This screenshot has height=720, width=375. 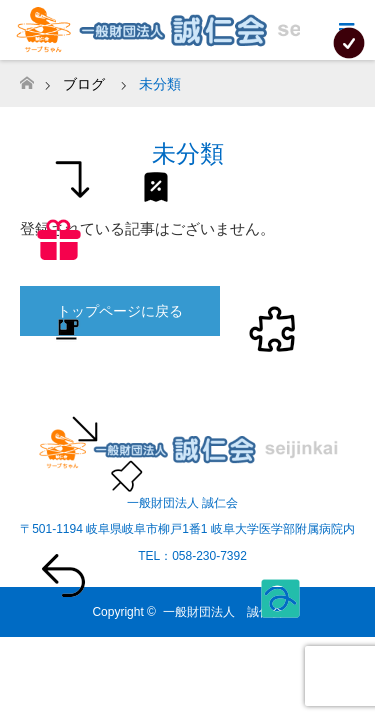 I want to click on pin an item to keep it visible, so click(x=125, y=477).